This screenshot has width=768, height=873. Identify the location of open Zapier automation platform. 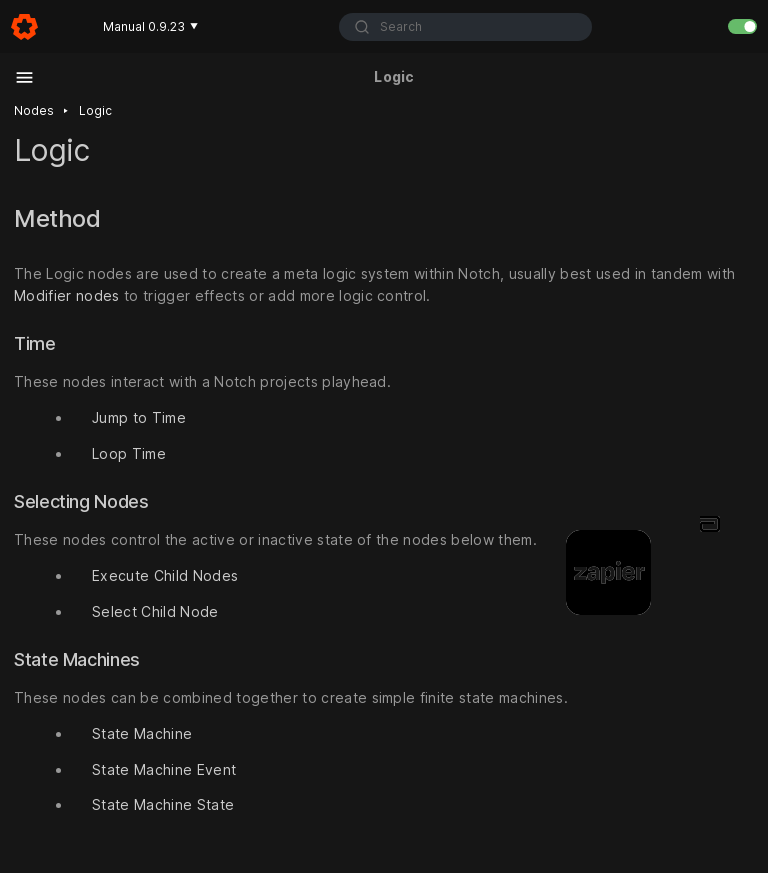
(608, 572).